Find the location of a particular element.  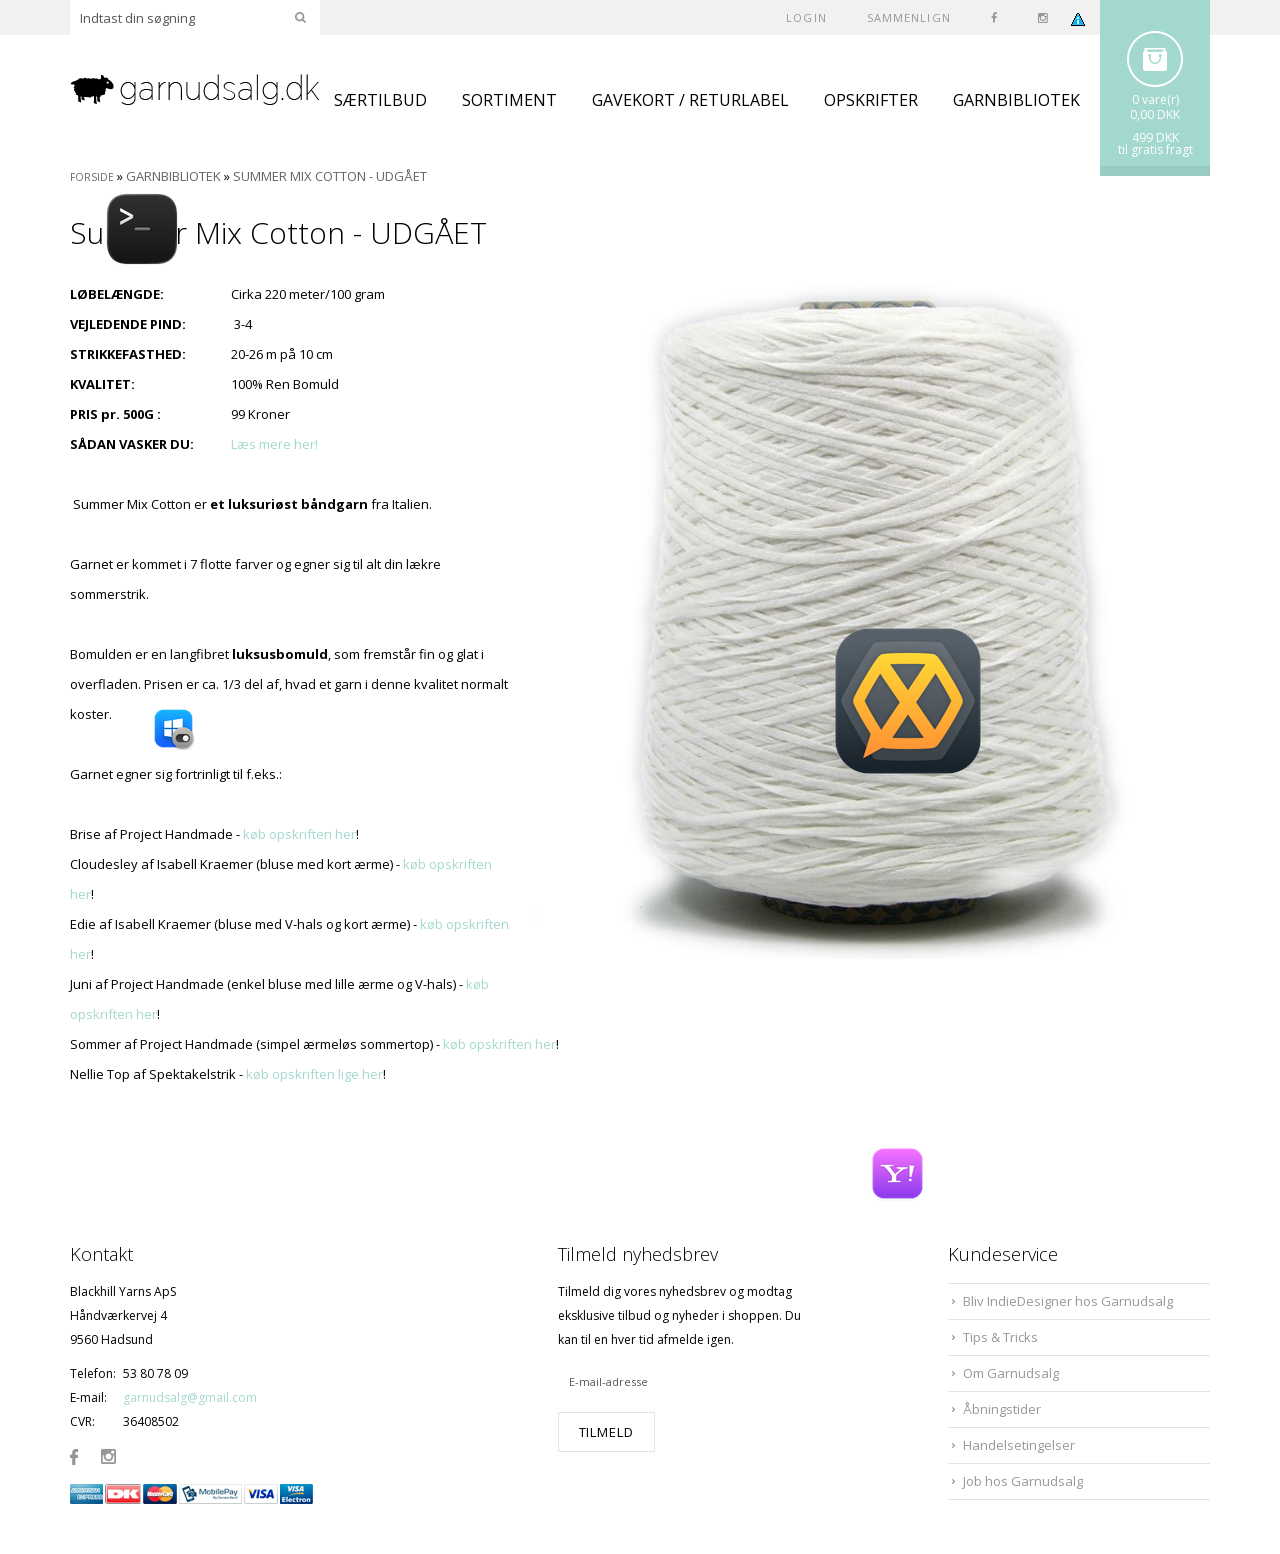

launch winetricks to configure wine settings is located at coordinates (173, 728).